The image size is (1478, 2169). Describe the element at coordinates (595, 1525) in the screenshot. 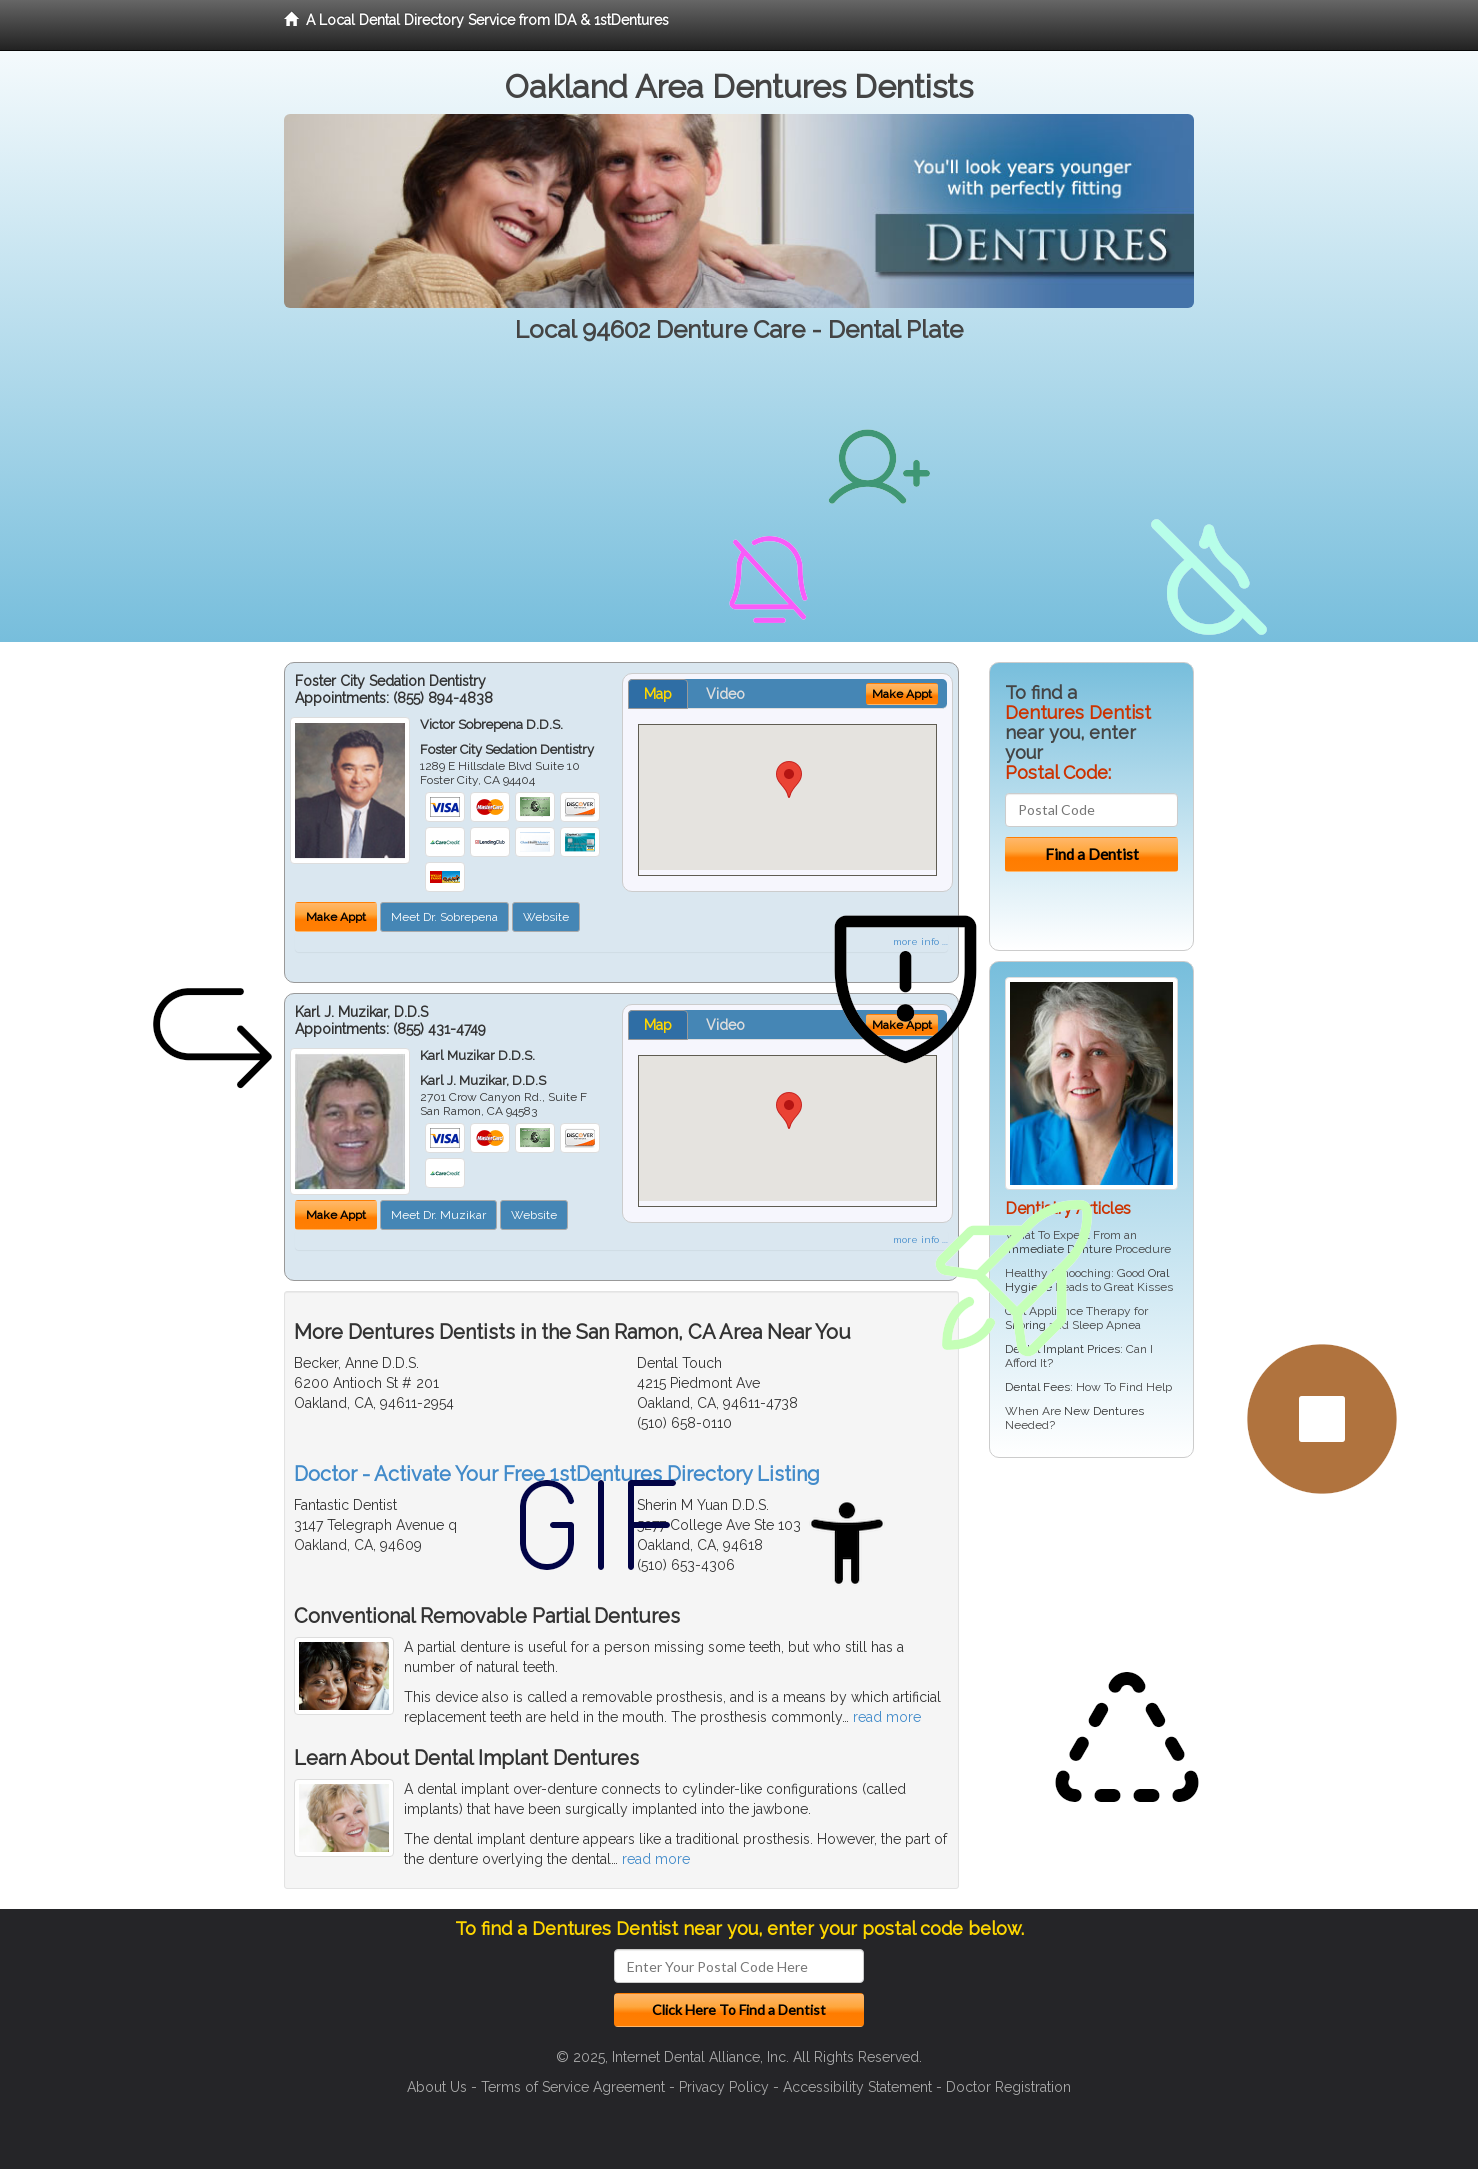

I see `insert a gif into your message` at that location.